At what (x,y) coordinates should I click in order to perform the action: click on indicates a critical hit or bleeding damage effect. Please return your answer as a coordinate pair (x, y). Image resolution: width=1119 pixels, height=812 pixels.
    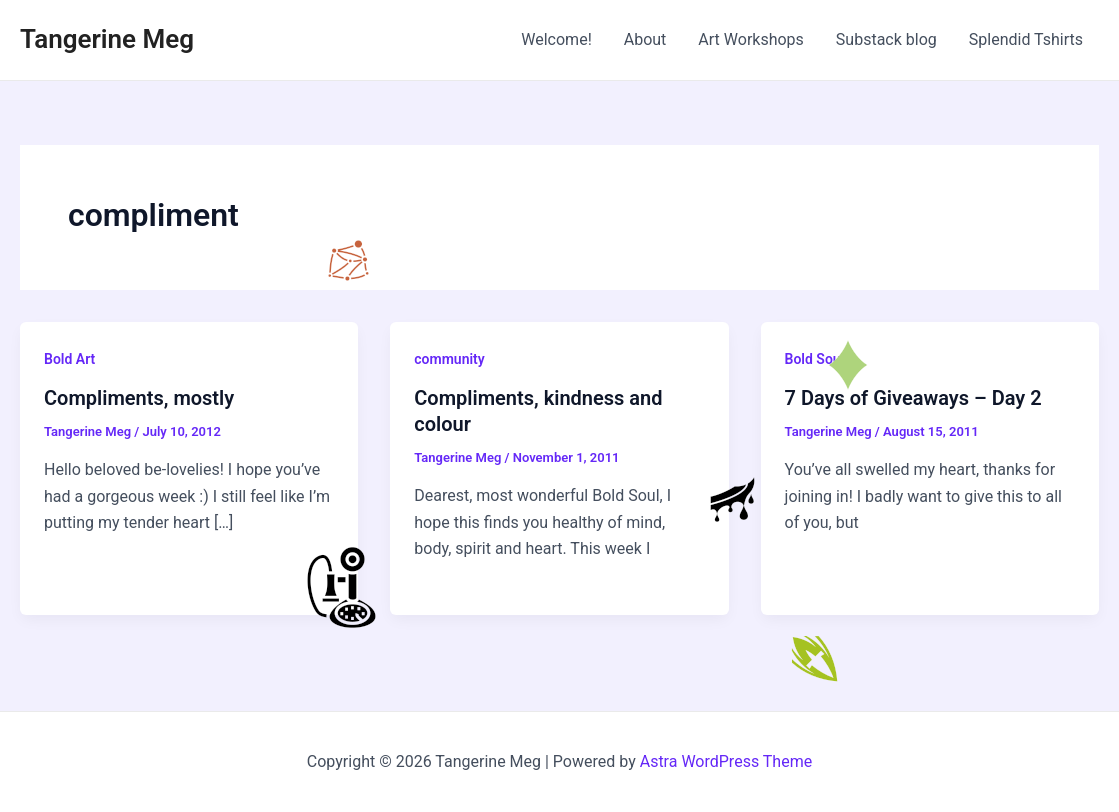
    Looking at the image, I should click on (732, 499).